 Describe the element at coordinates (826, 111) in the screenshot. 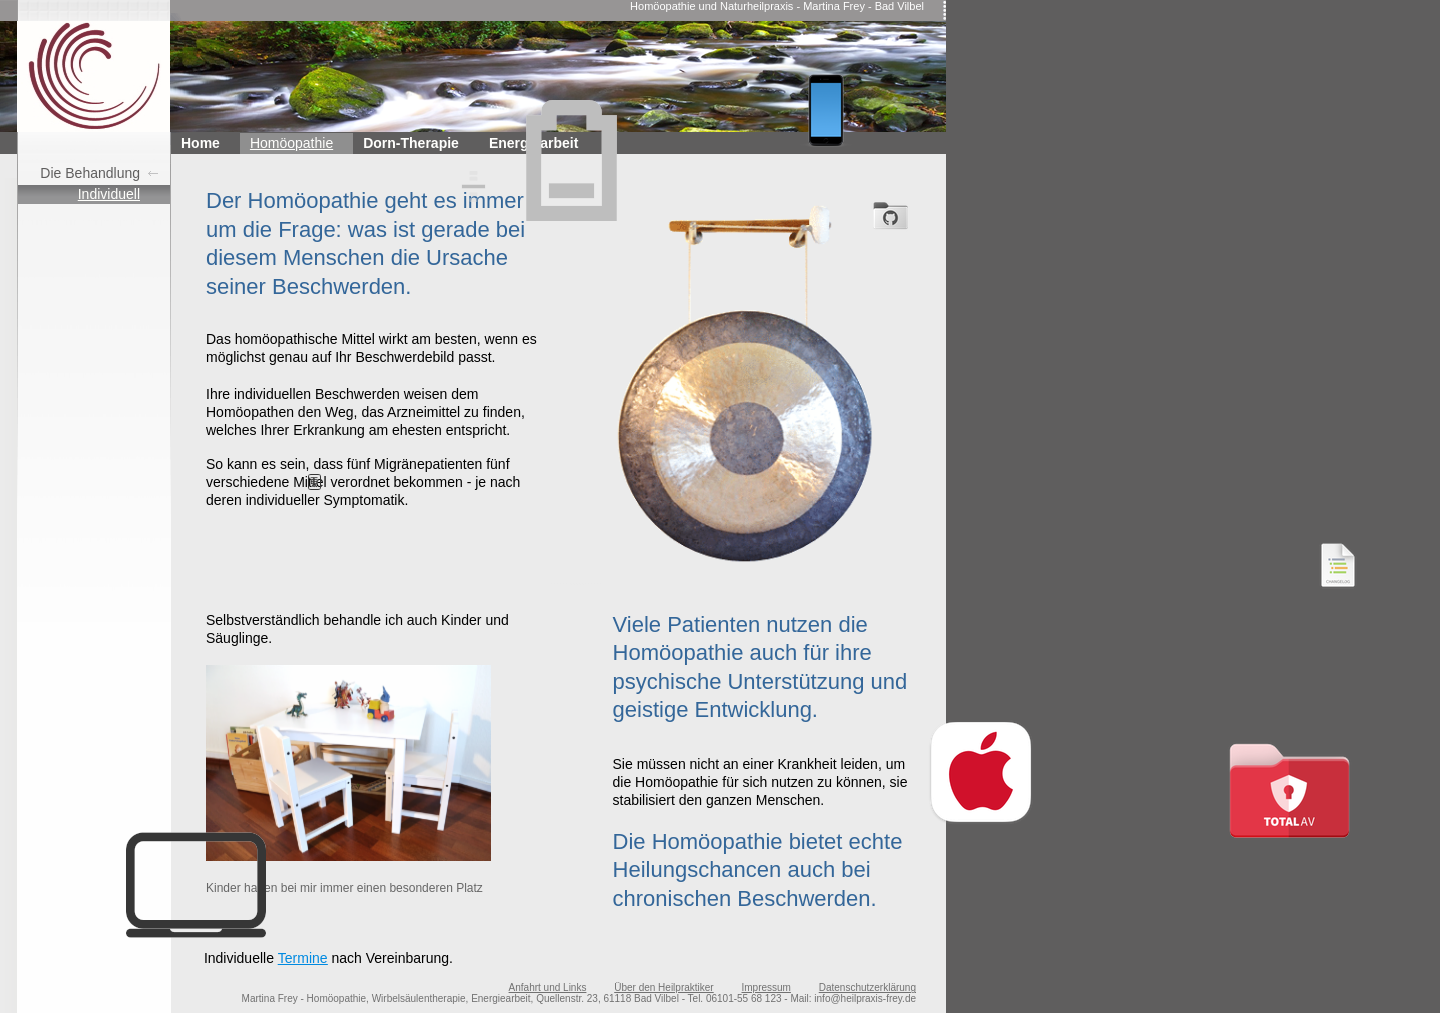

I see `indicates a connected iPhone device` at that location.